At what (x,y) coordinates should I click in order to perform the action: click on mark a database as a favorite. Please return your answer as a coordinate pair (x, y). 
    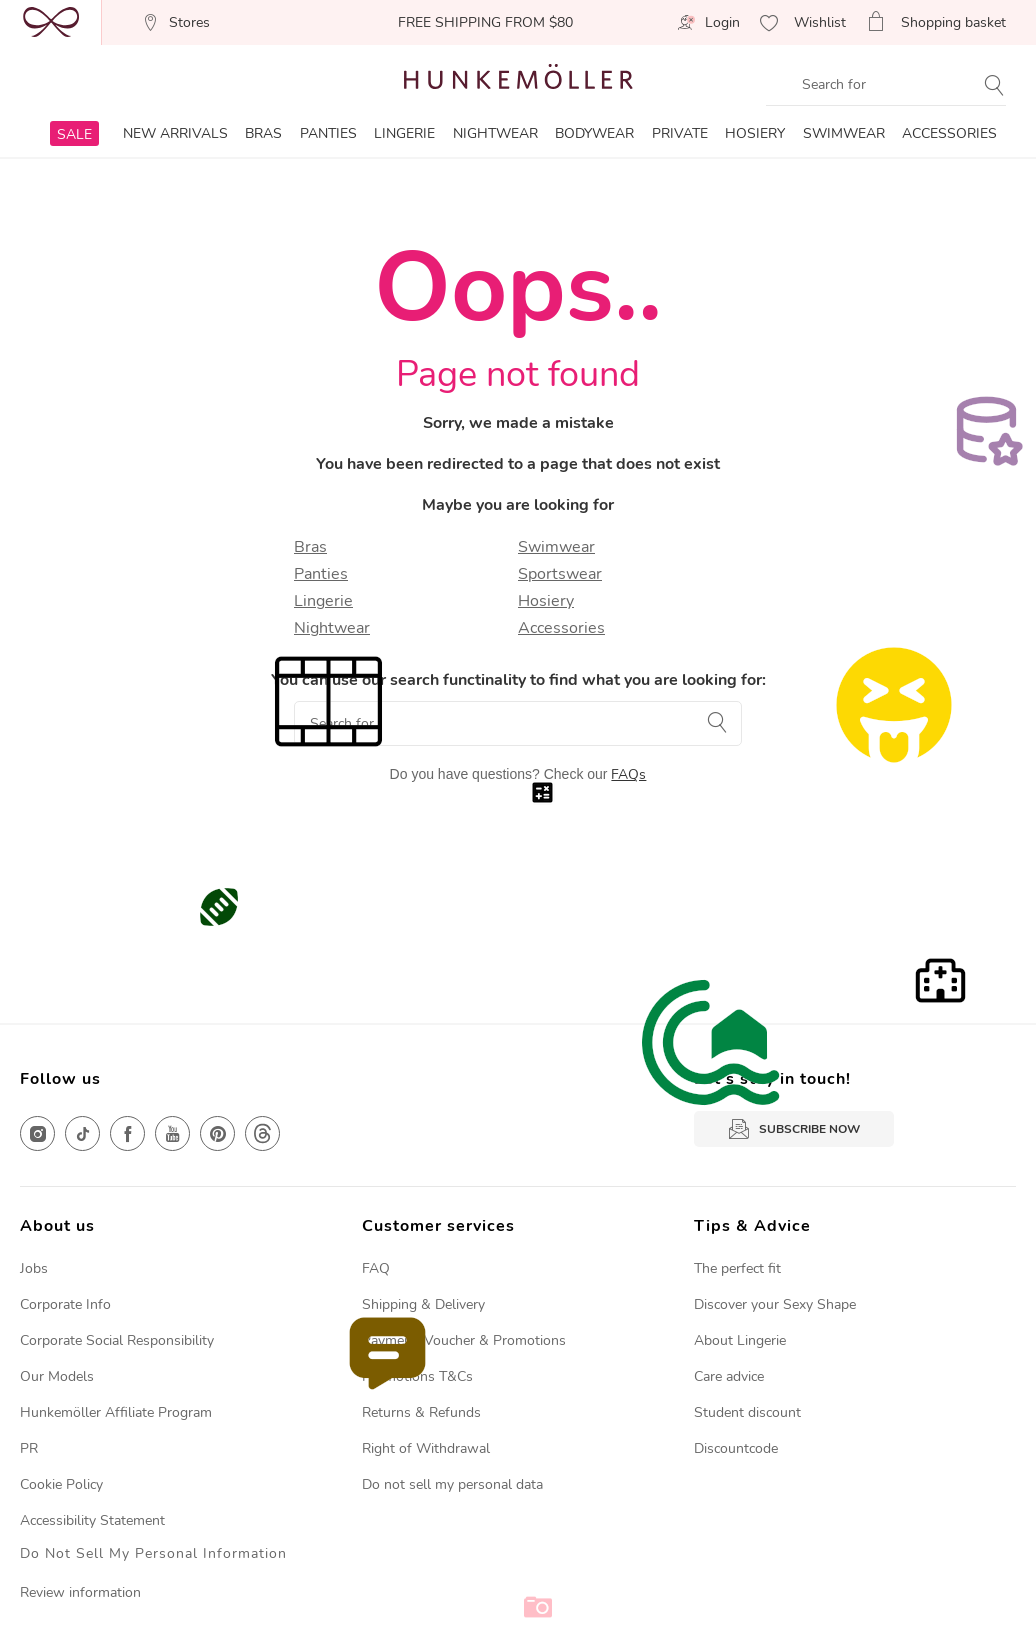
    Looking at the image, I should click on (986, 429).